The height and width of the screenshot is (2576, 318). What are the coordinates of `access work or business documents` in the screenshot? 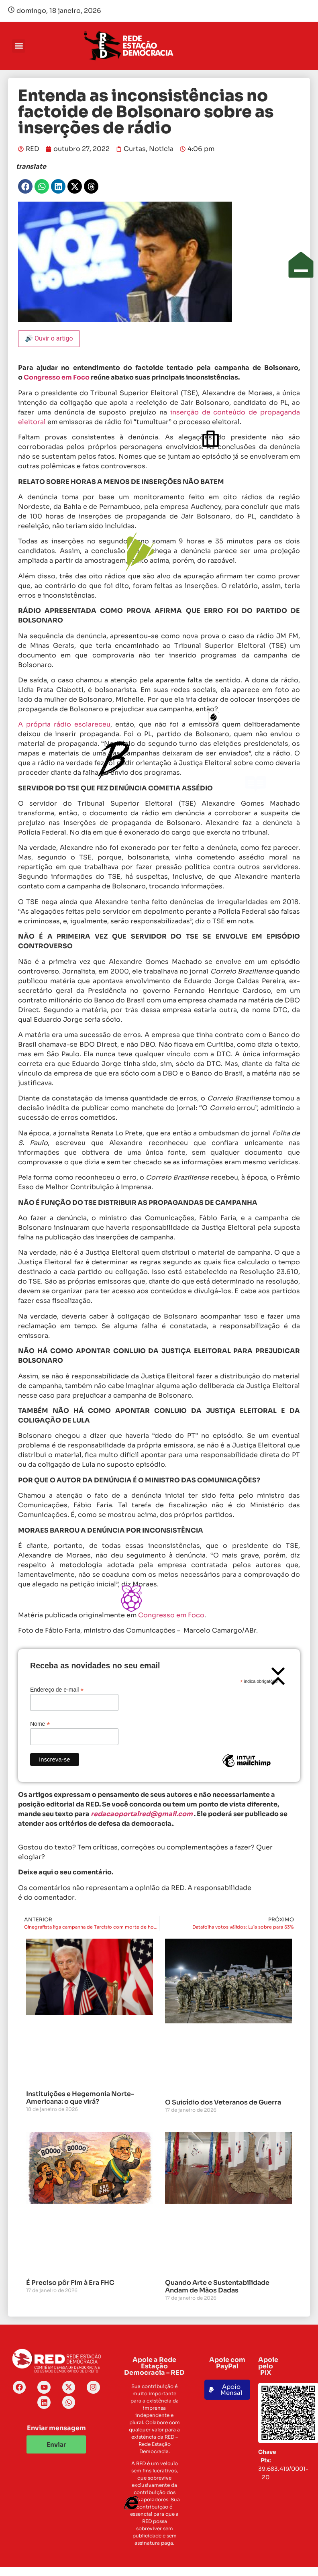 It's located at (210, 439).